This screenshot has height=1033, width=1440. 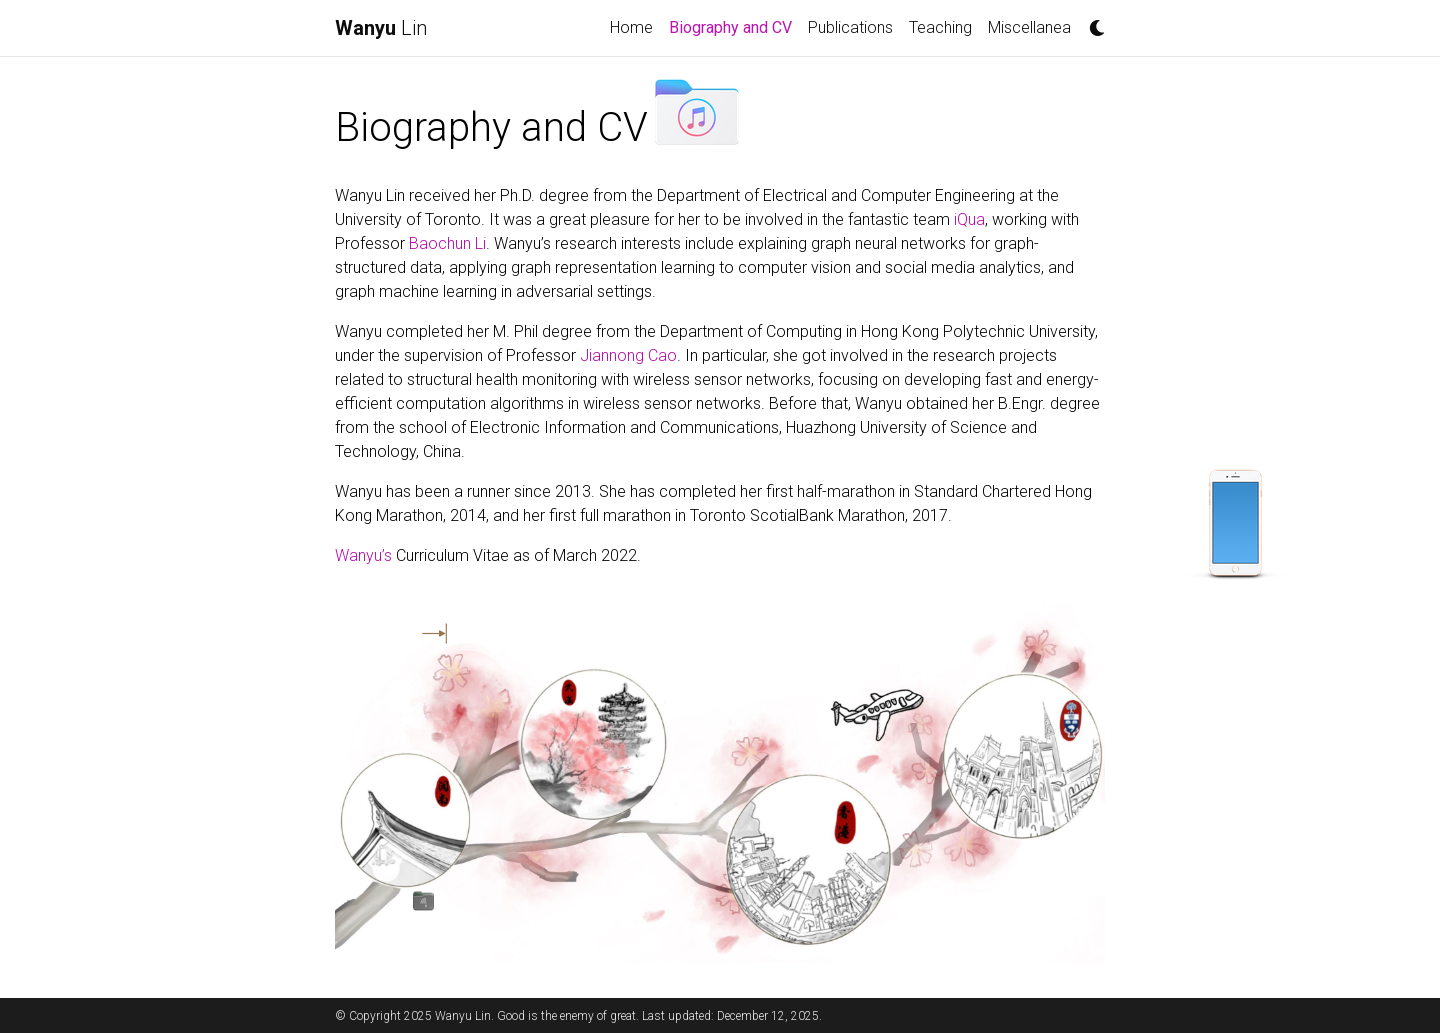 I want to click on open insync cloud sync folder, so click(x=423, y=900).